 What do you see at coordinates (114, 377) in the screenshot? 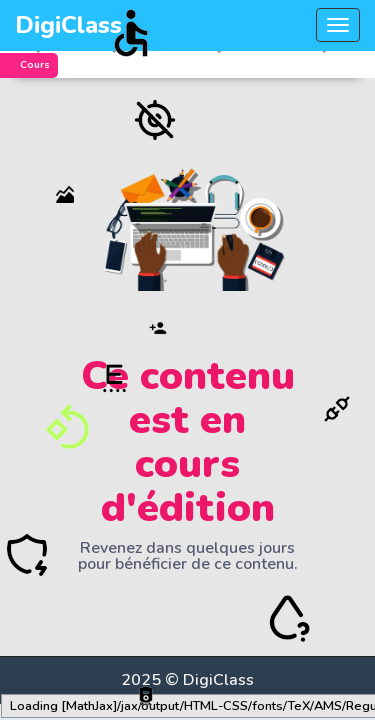
I see `apply text emphasis or bold formatting` at bounding box center [114, 377].